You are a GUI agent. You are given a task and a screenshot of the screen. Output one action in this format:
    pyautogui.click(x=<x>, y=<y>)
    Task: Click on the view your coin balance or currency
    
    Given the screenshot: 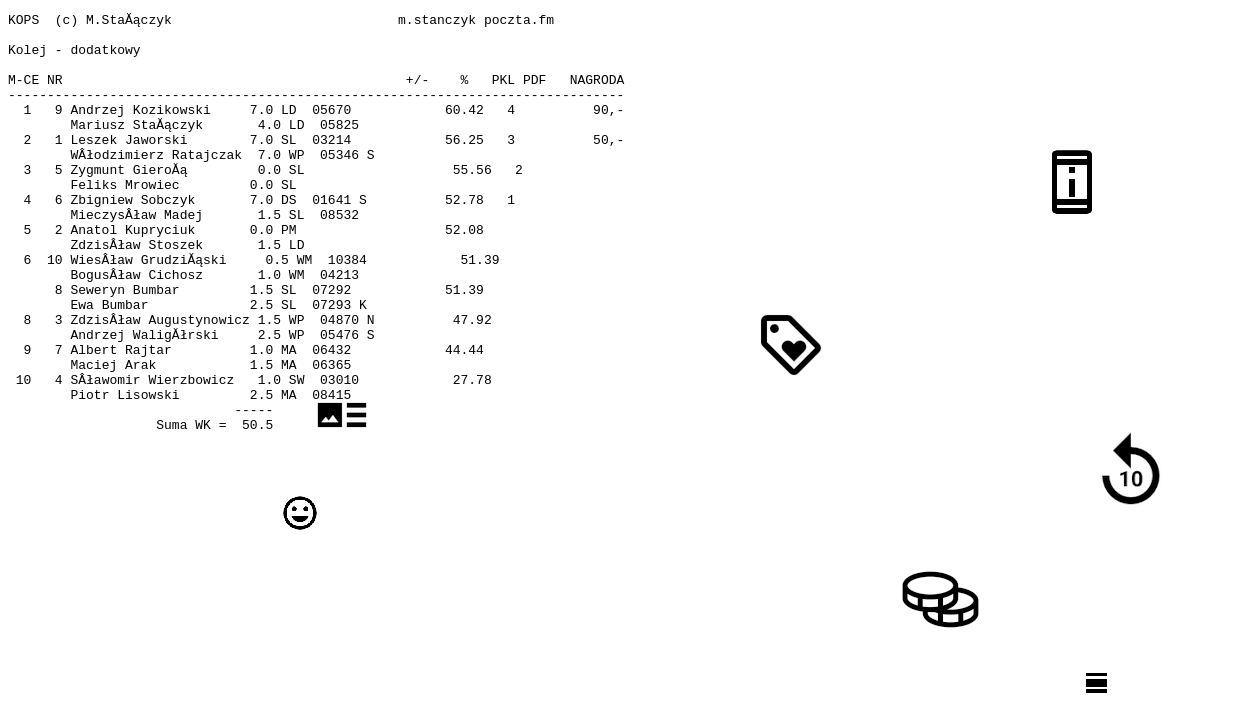 What is the action you would take?
    pyautogui.click(x=940, y=599)
    